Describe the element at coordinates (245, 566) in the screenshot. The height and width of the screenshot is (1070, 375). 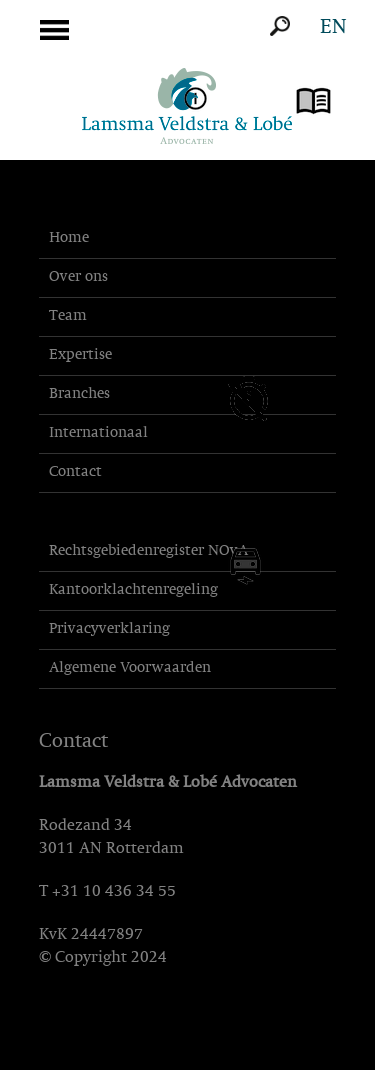
I see `find nearby electric vehicle charging stations` at that location.